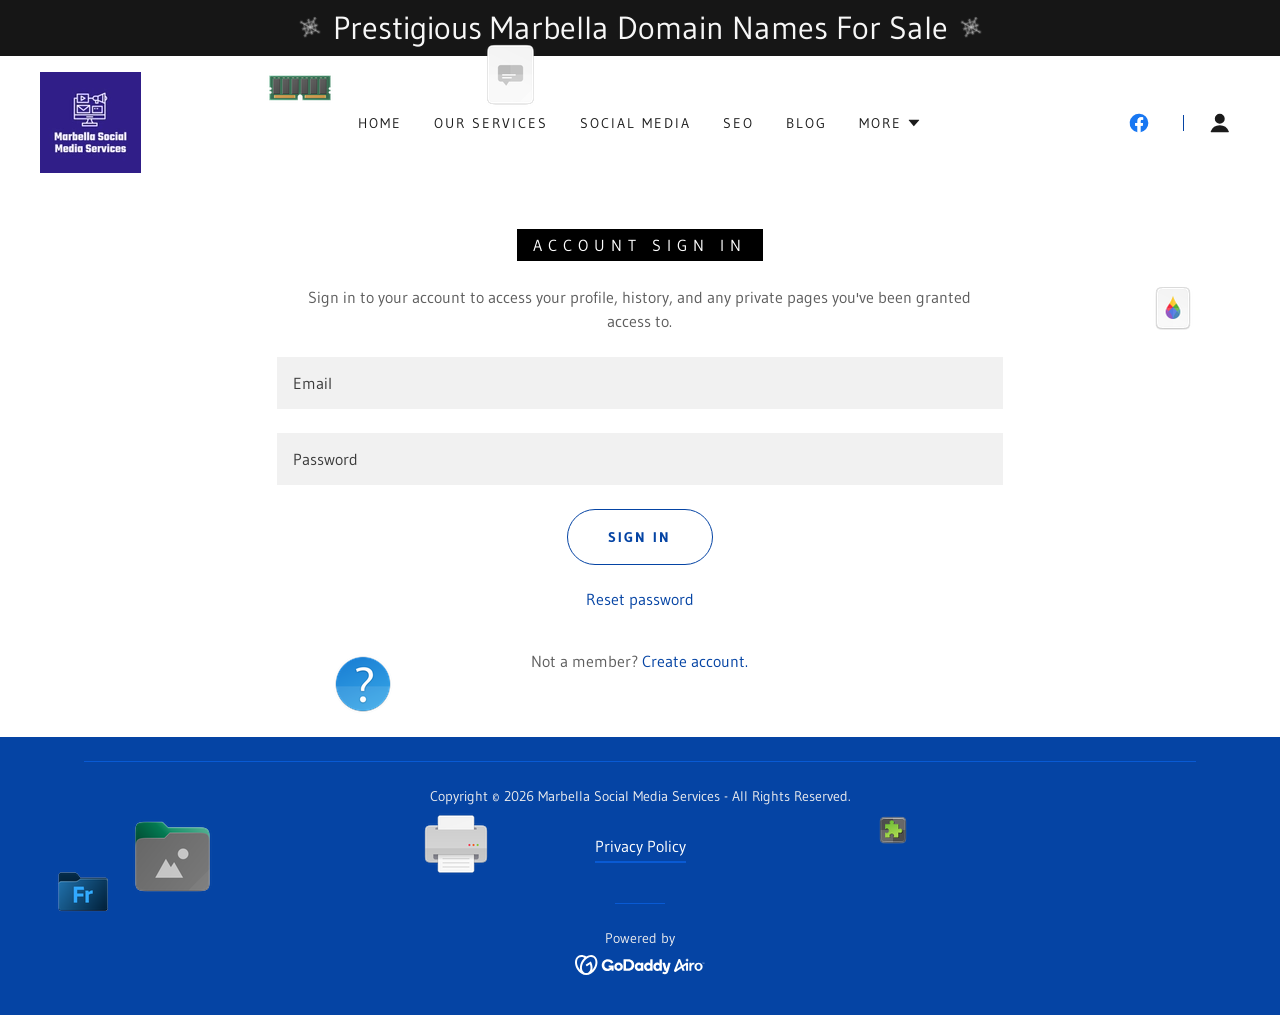  I want to click on file type for hardware monitoring sensor data, so click(1173, 308).